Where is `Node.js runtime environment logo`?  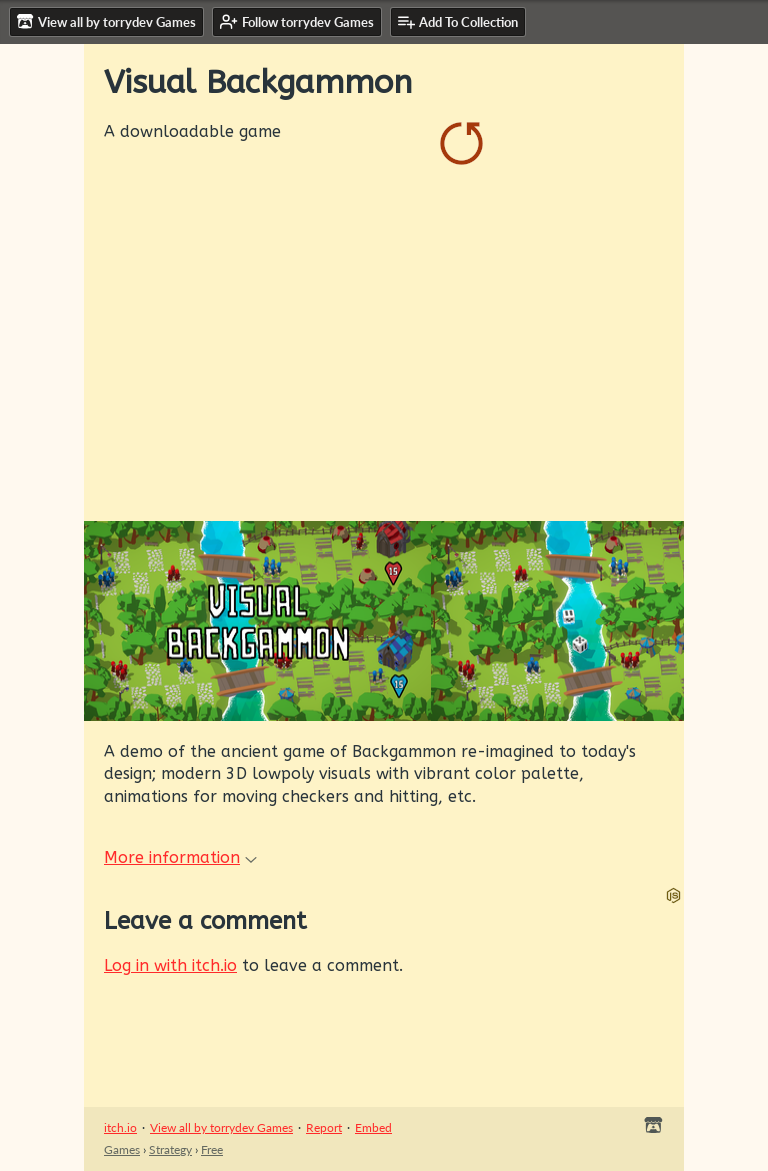 Node.js runtime environment logo is located at coordinates (673, 895).